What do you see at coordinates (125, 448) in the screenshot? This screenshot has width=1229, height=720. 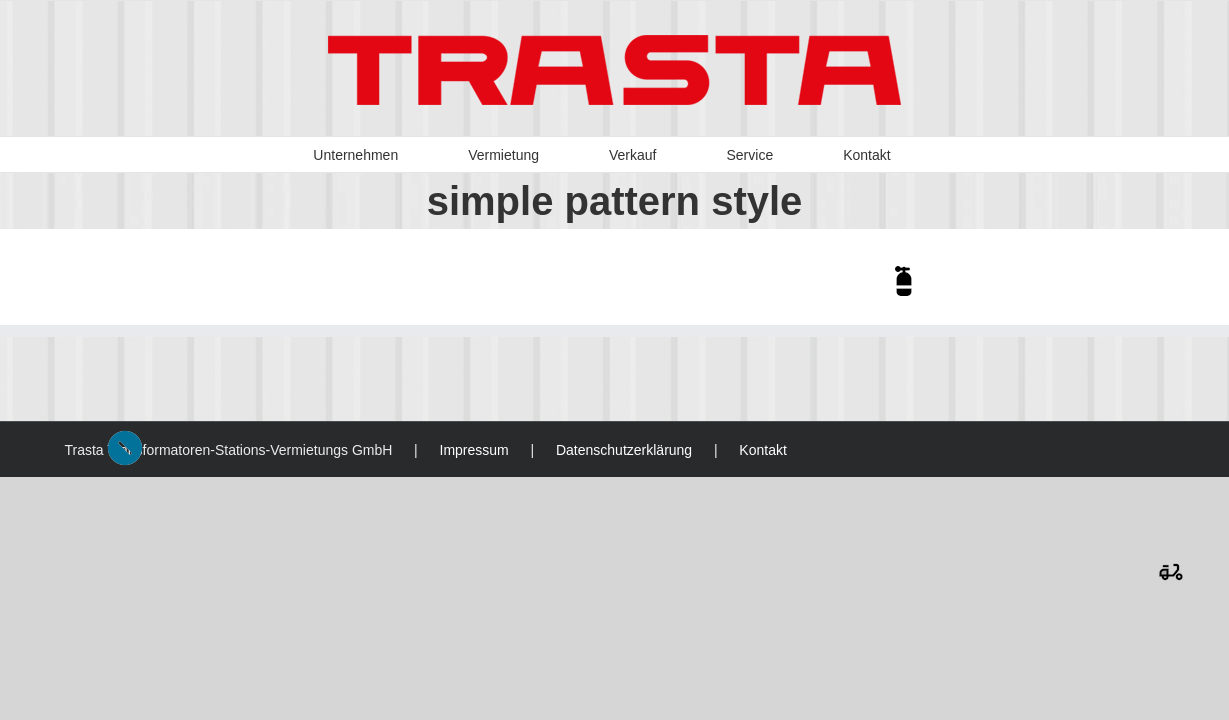 I see `indicates a restricted or prohibited action` at bounding box center [125, 448].